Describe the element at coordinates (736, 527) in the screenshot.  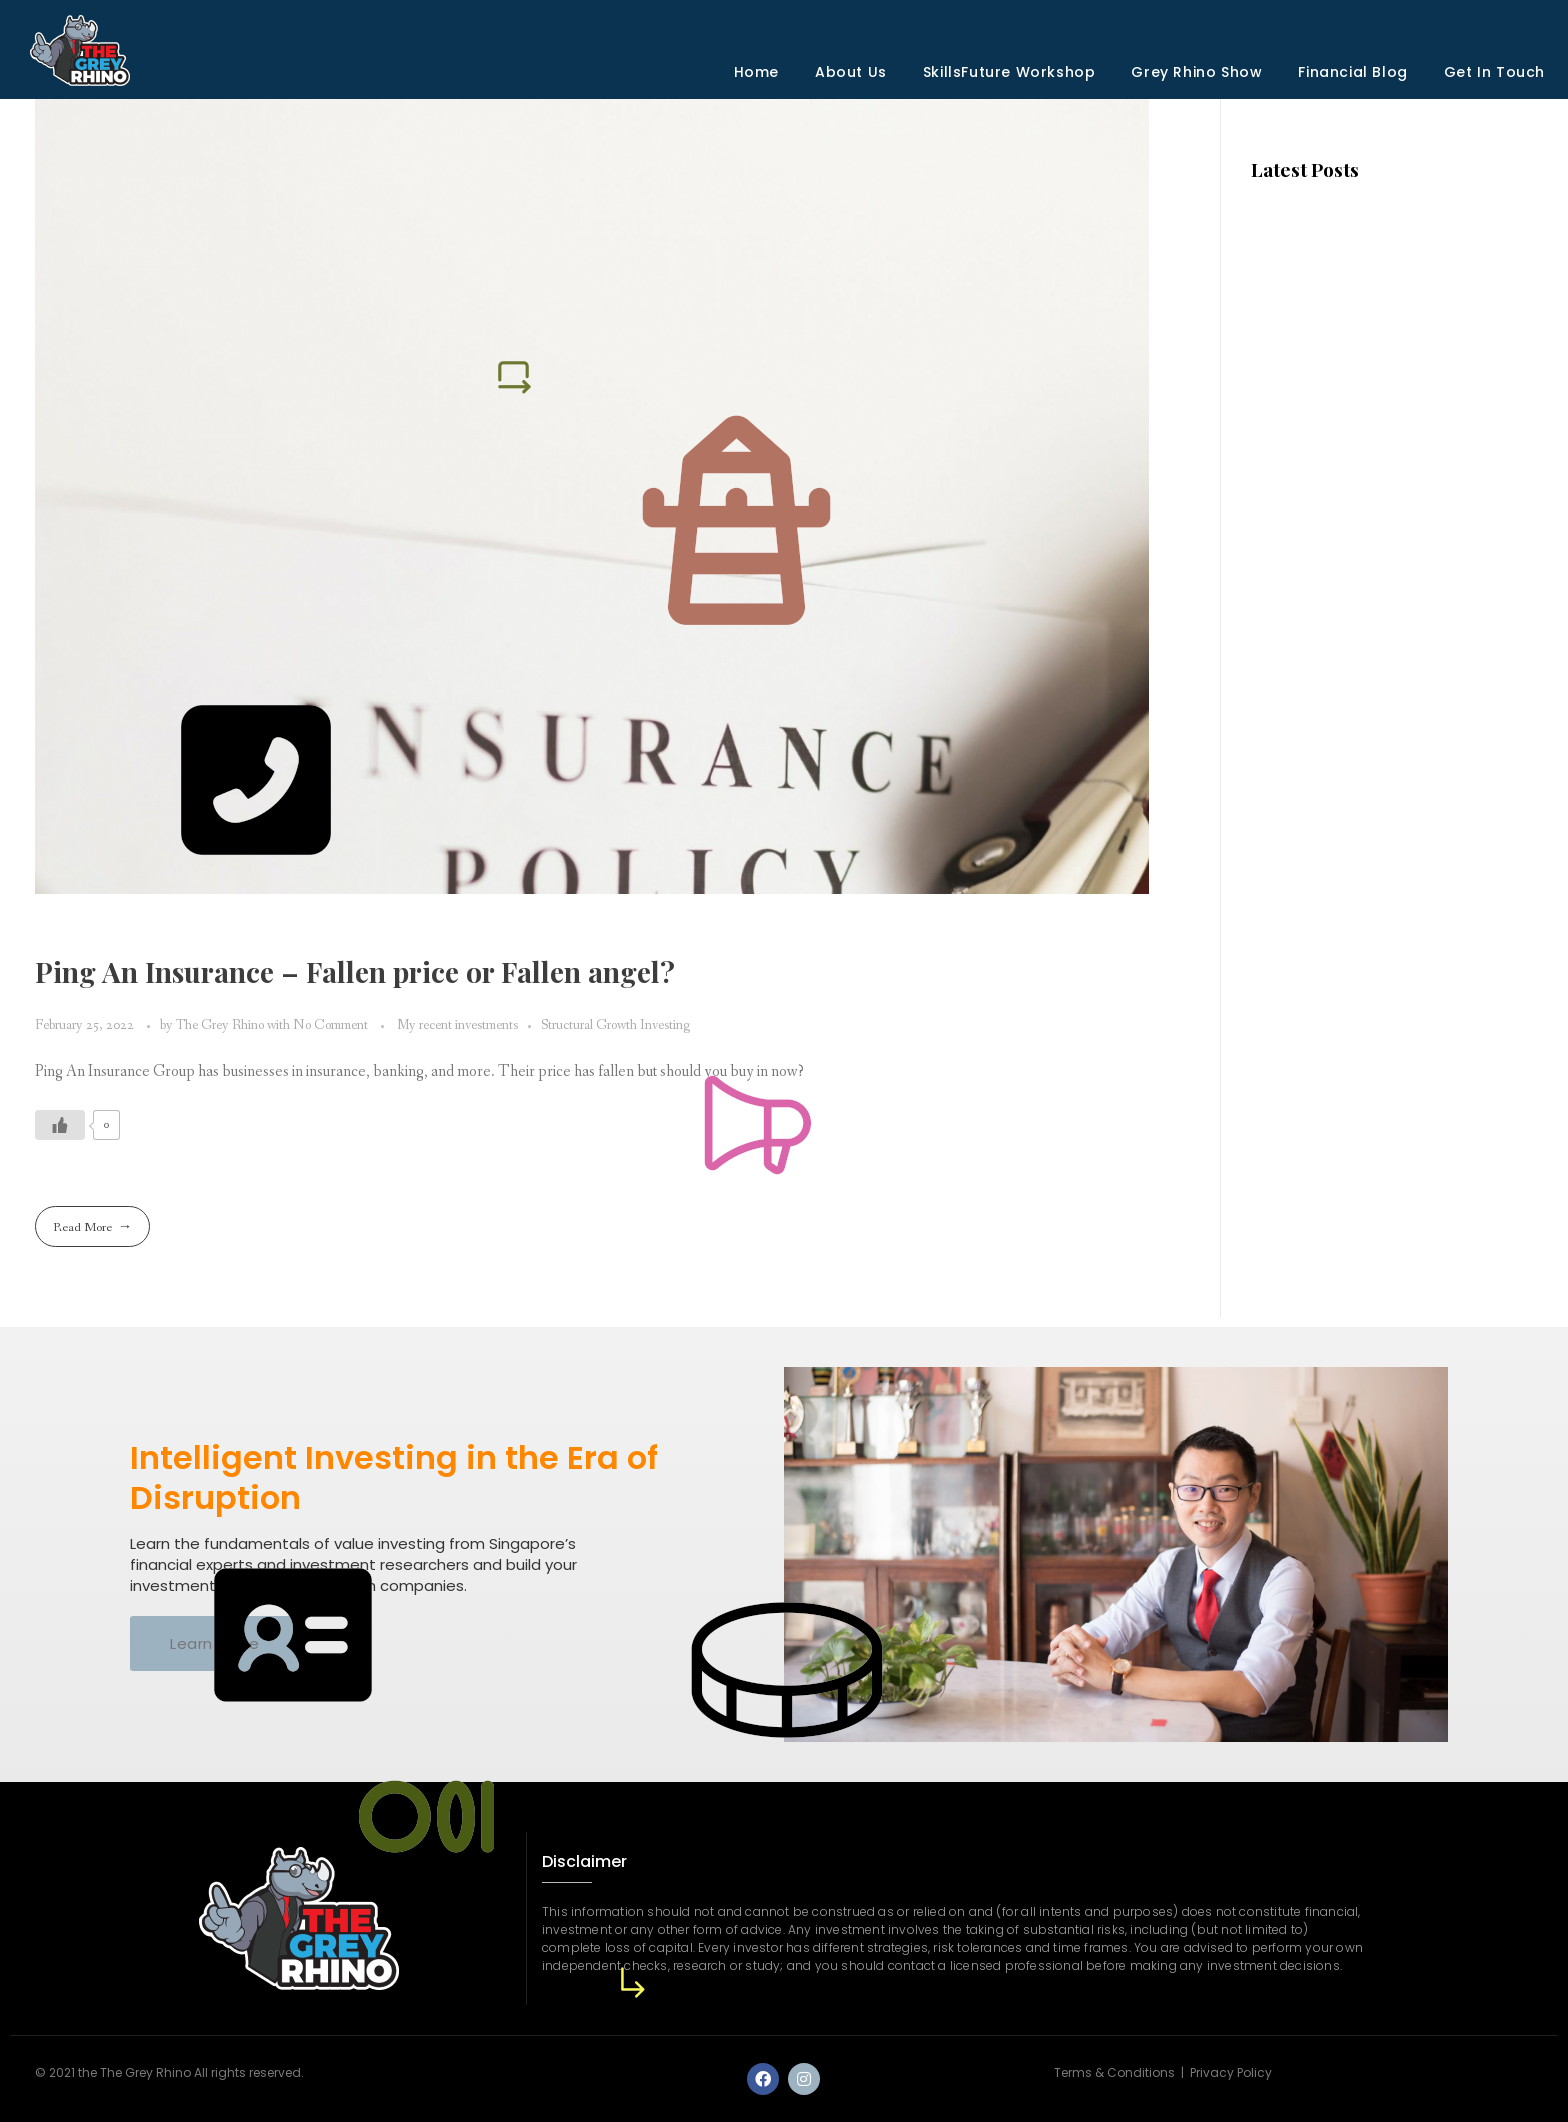
I see `access website accessibility or guidance features` at that location.